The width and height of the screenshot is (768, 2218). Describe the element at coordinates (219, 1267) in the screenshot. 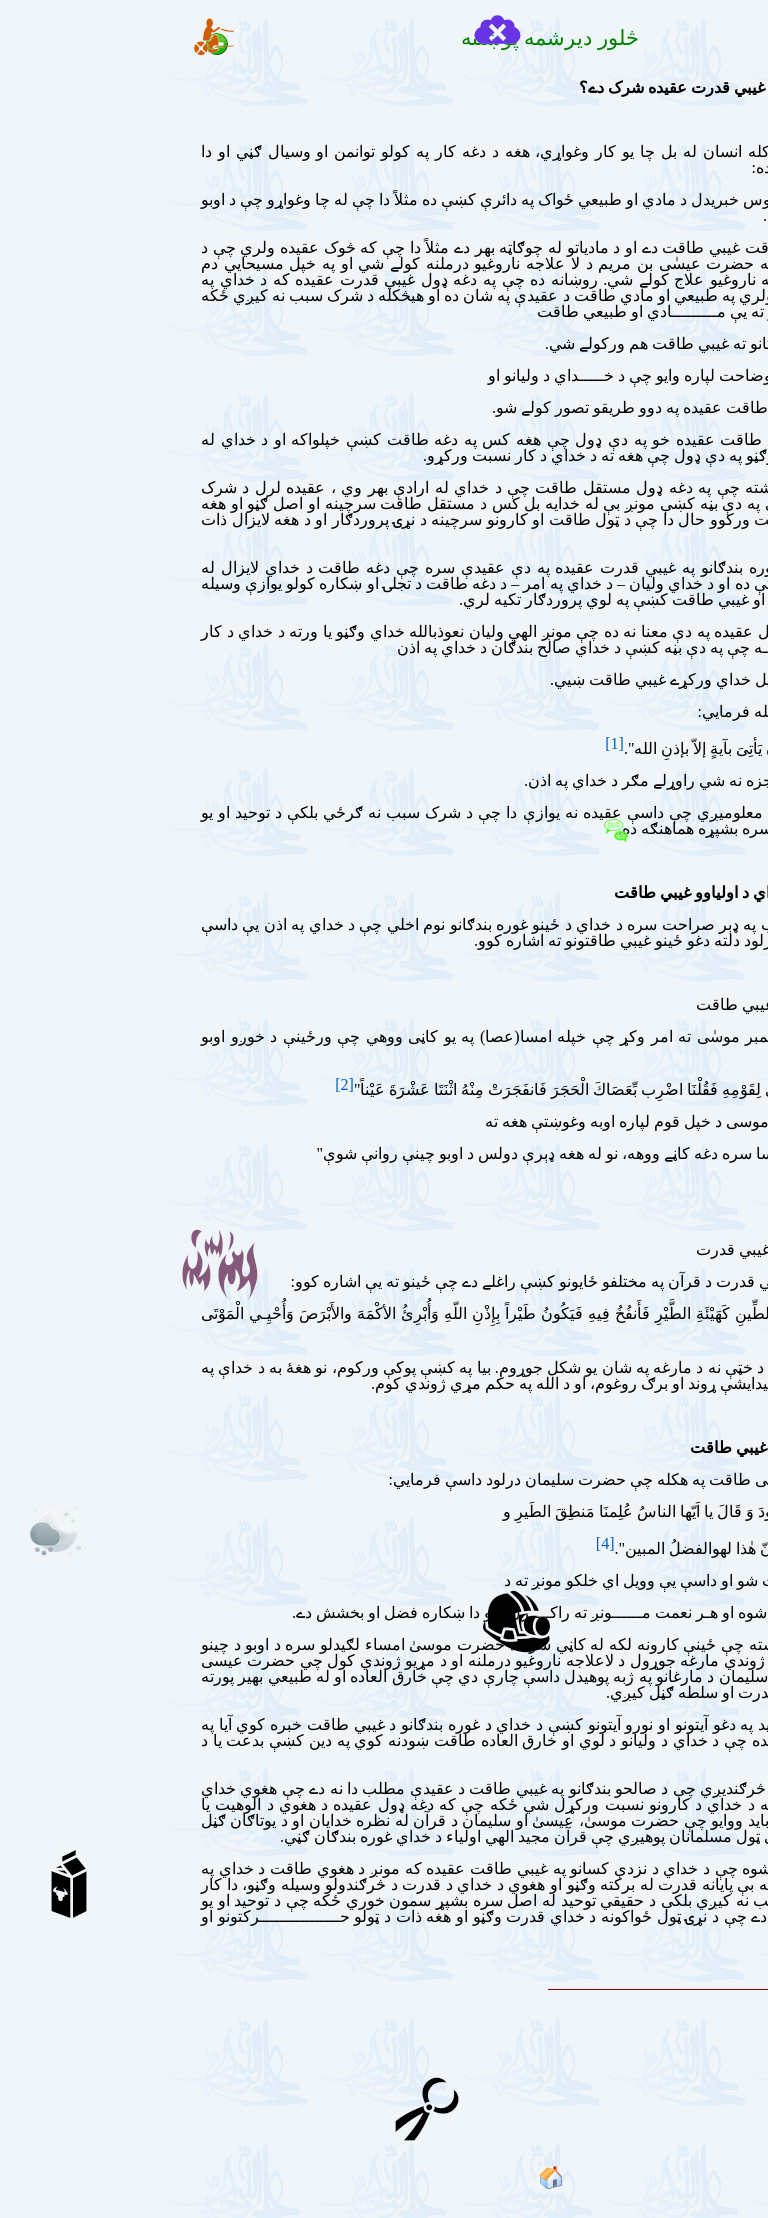

I see `indicates active wildfire alerts in your area` at that location.